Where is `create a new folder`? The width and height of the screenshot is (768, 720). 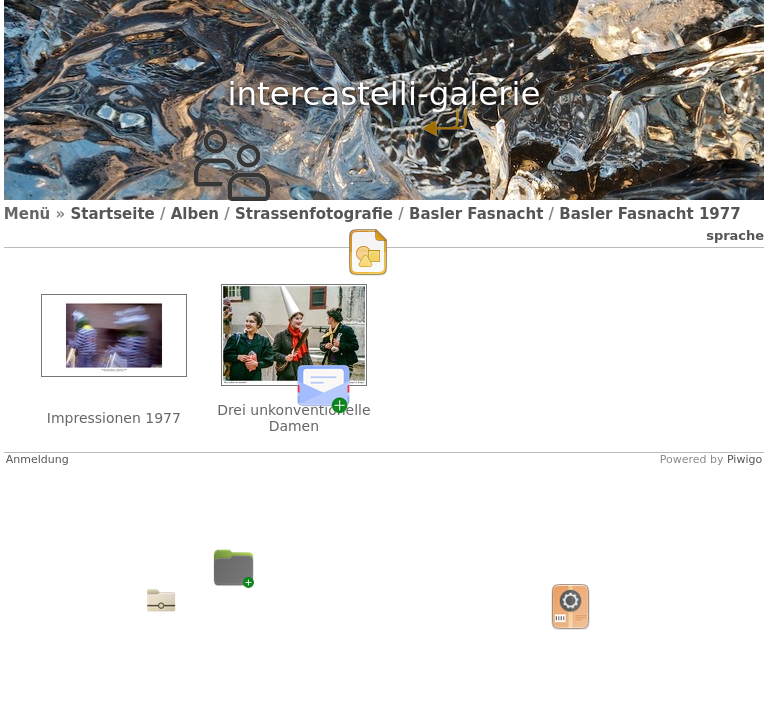
create a new folder is located at coordinates (233, 567).